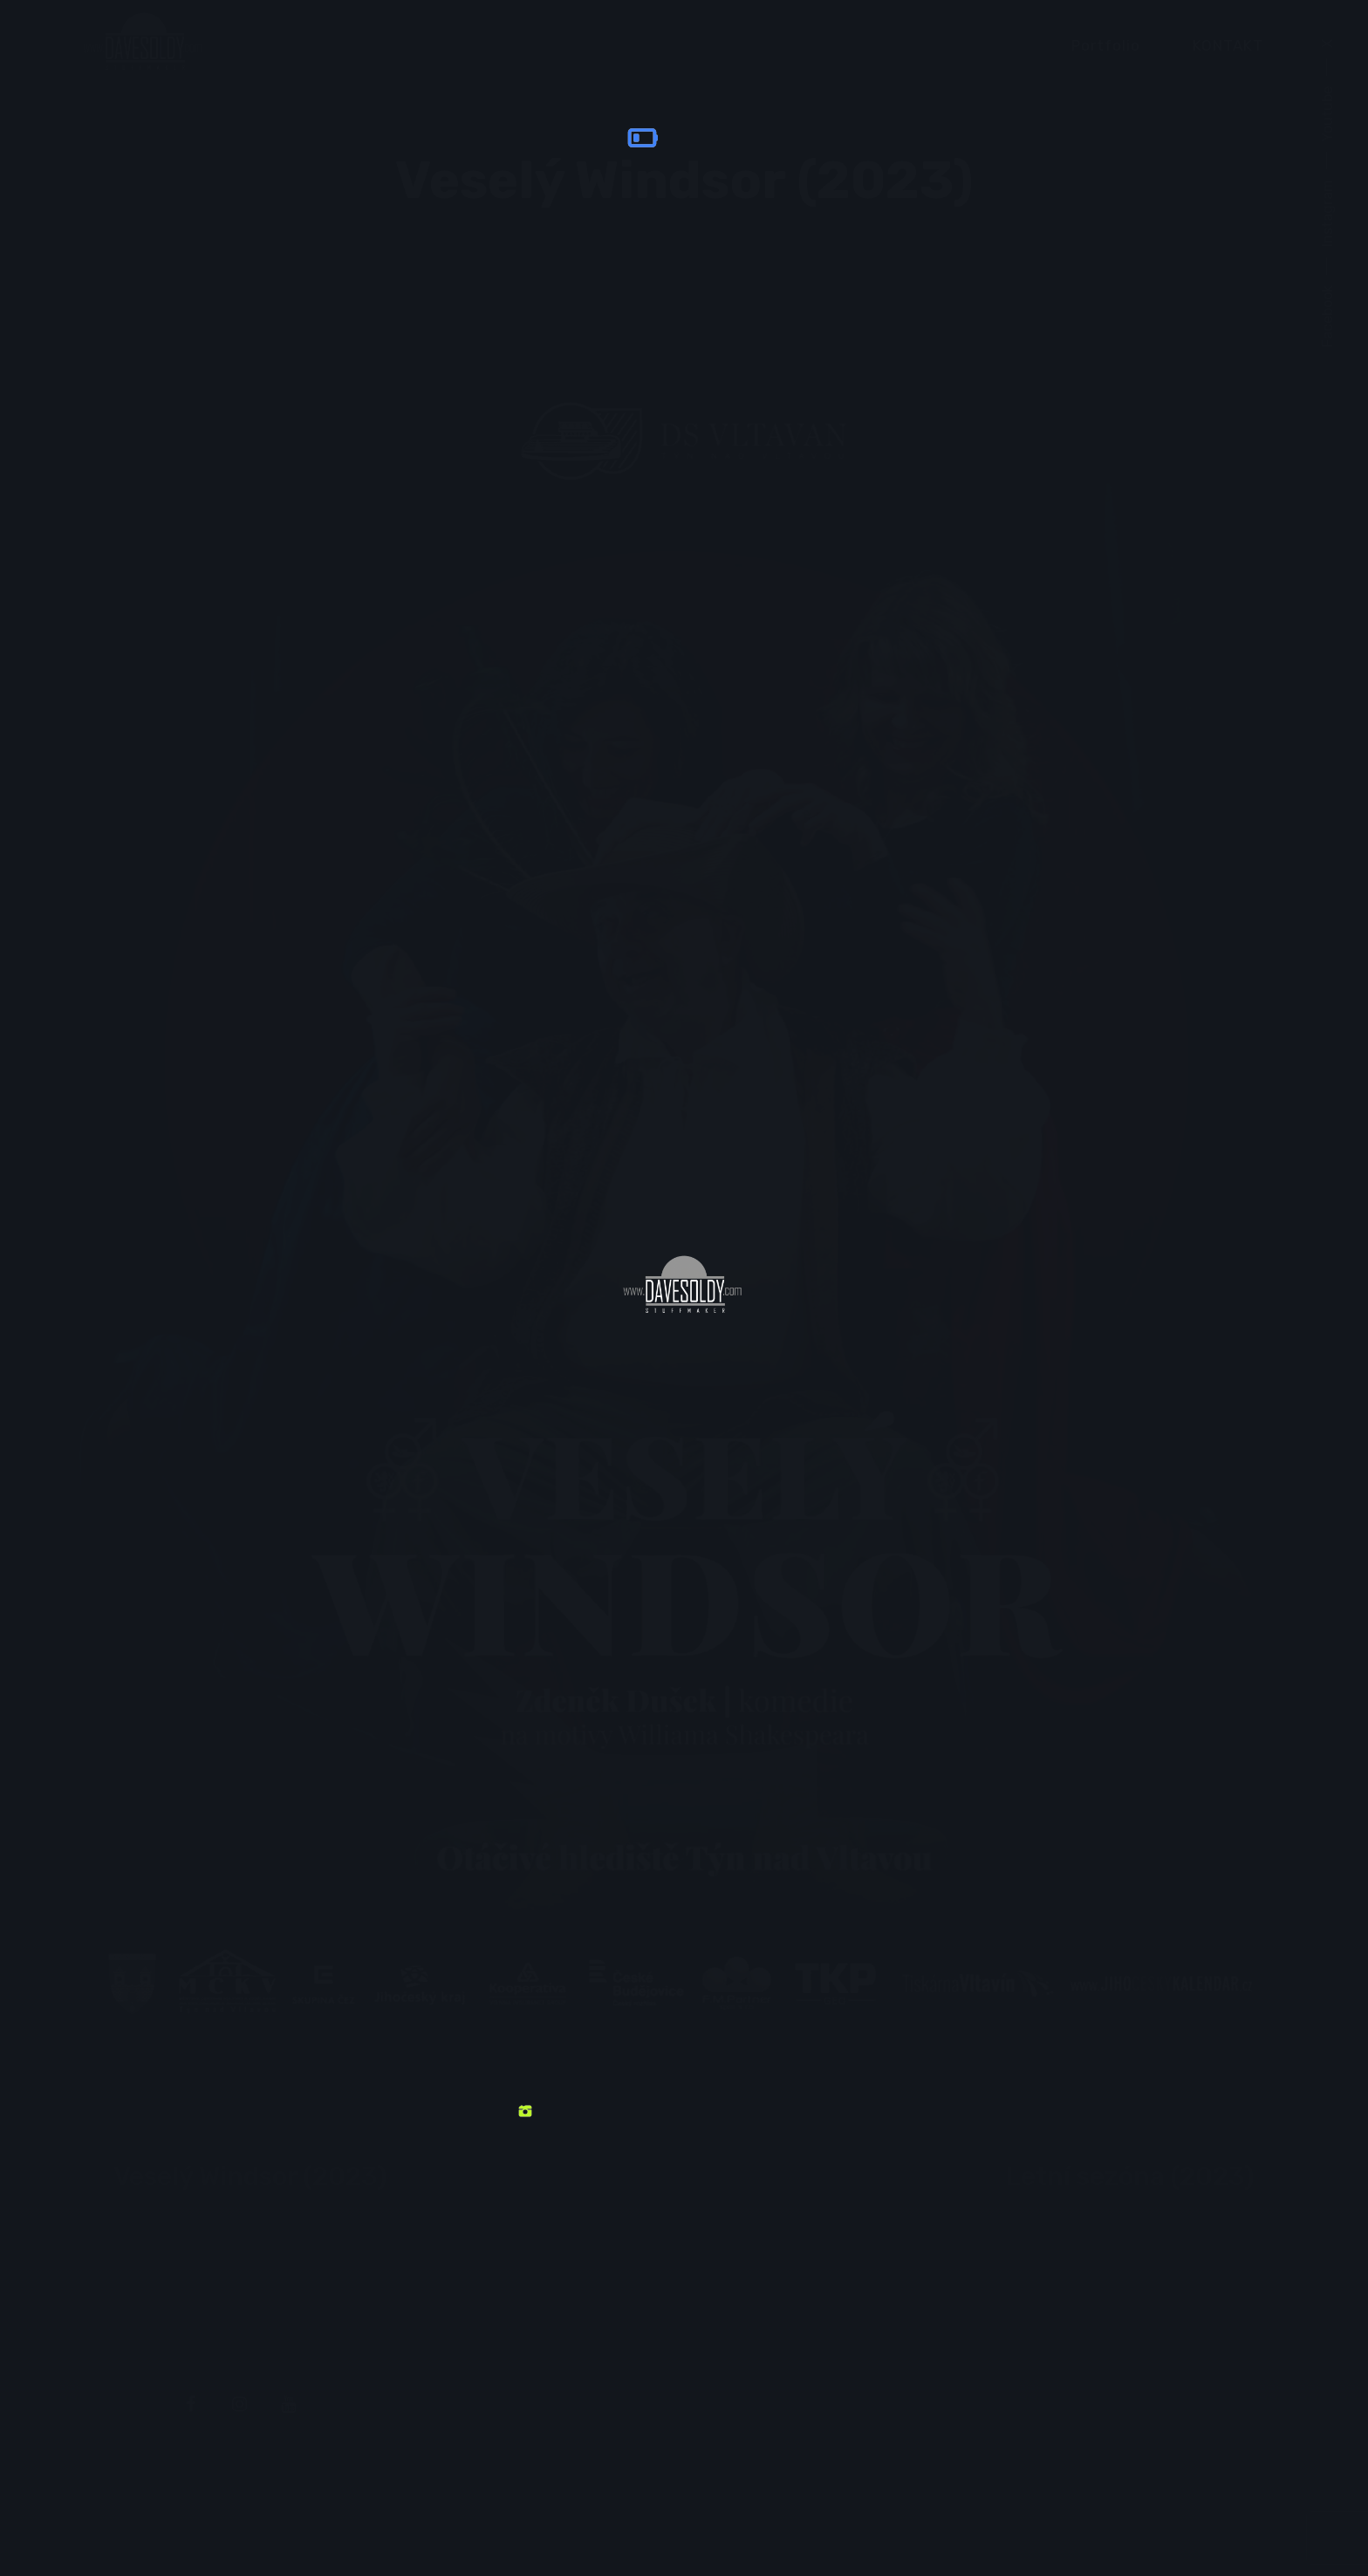  I want to click on indicates low battery level at approximately 25%, so click(642, 138).